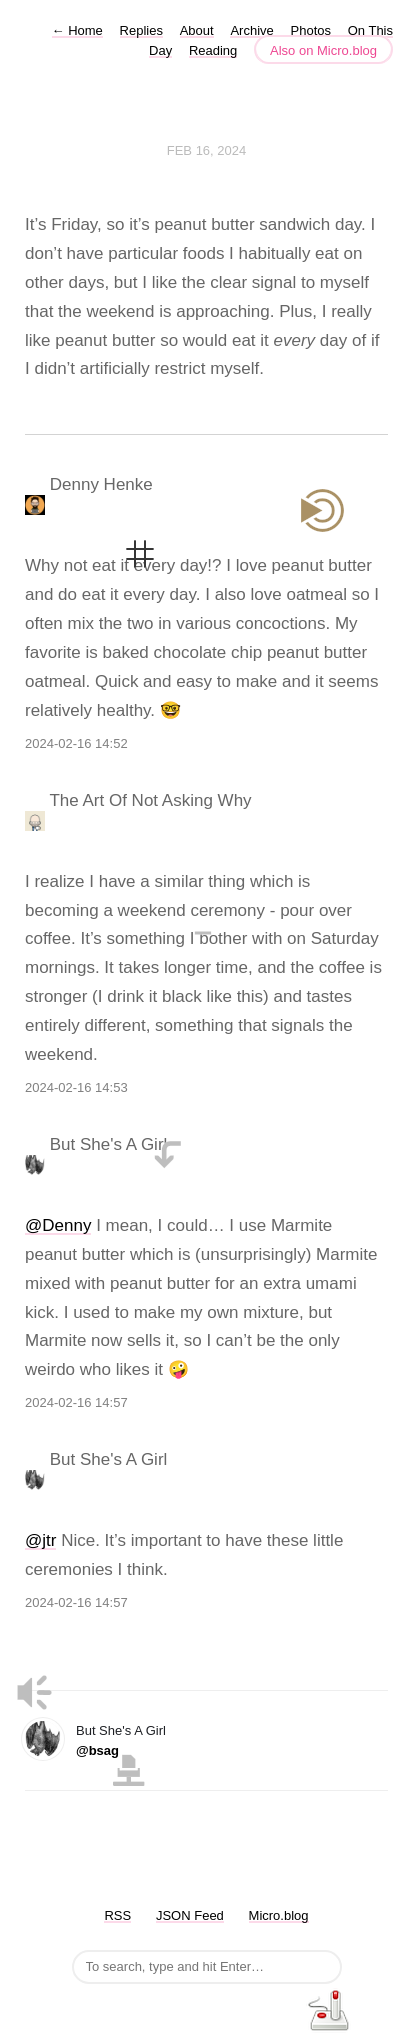  I want to click on remove an item from a list, so click(203, 933).